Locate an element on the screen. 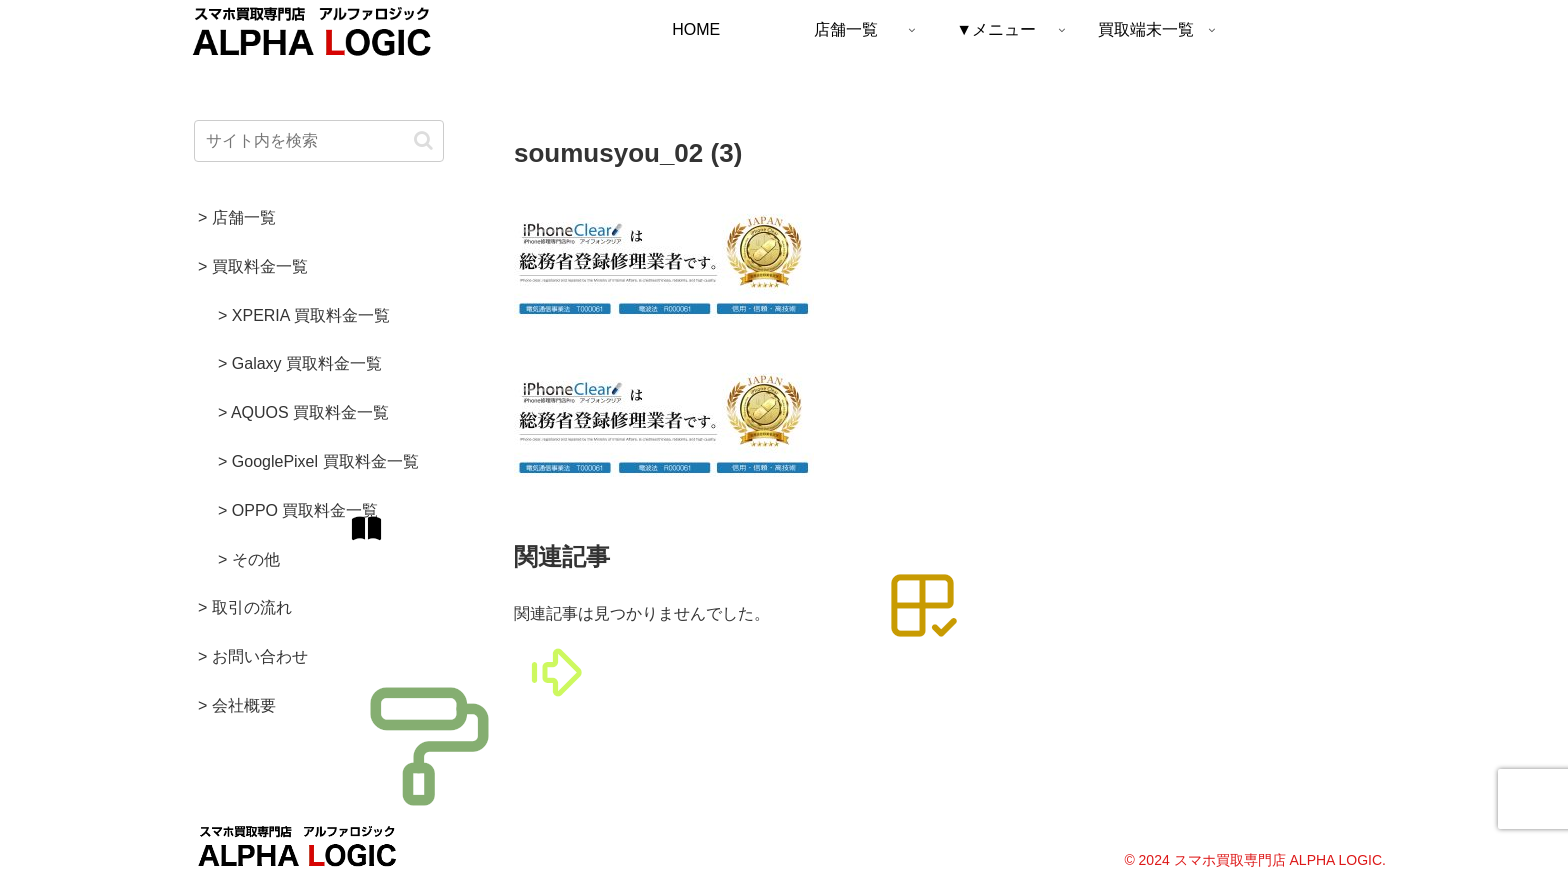 The image size is (1568, 889). open your library or reading list is located at coordinates (366, 528).